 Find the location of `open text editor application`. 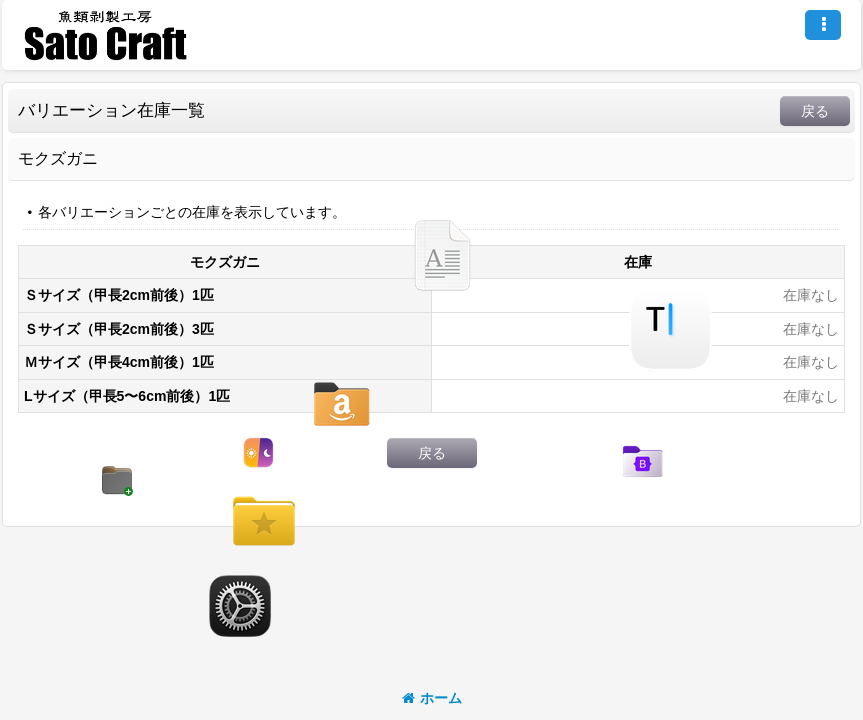

open text editor application is located at coordinates (670, 329).